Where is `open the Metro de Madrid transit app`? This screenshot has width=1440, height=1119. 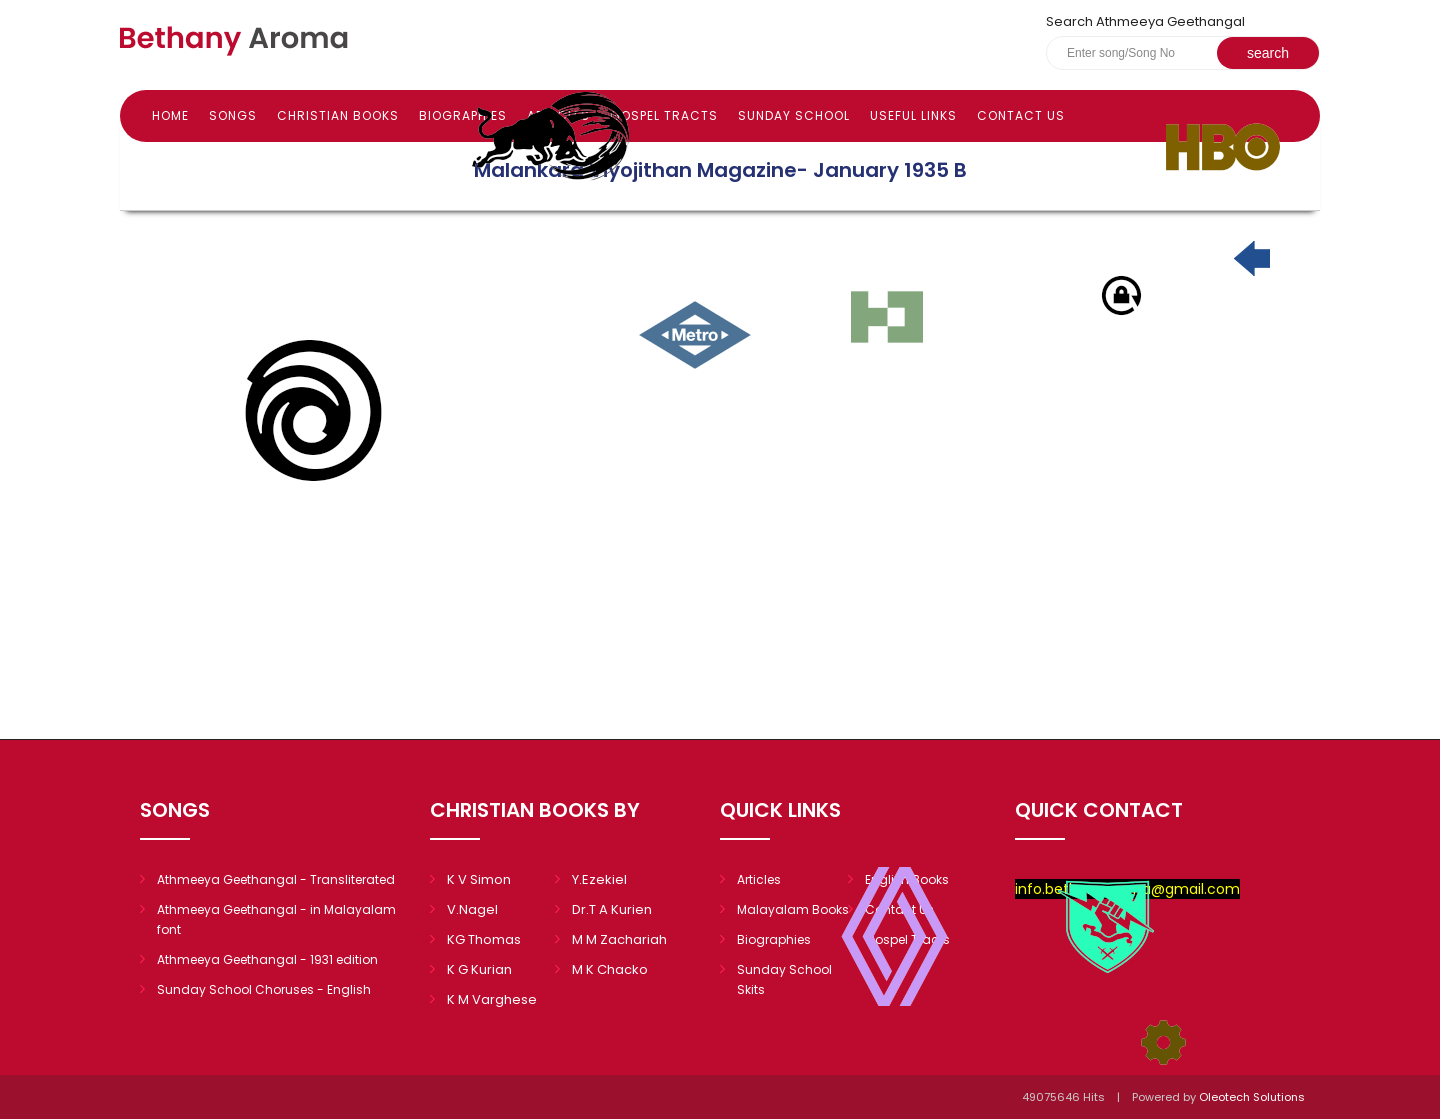
open the Metro de Madrid transit app is located at coordinates (695, 335).